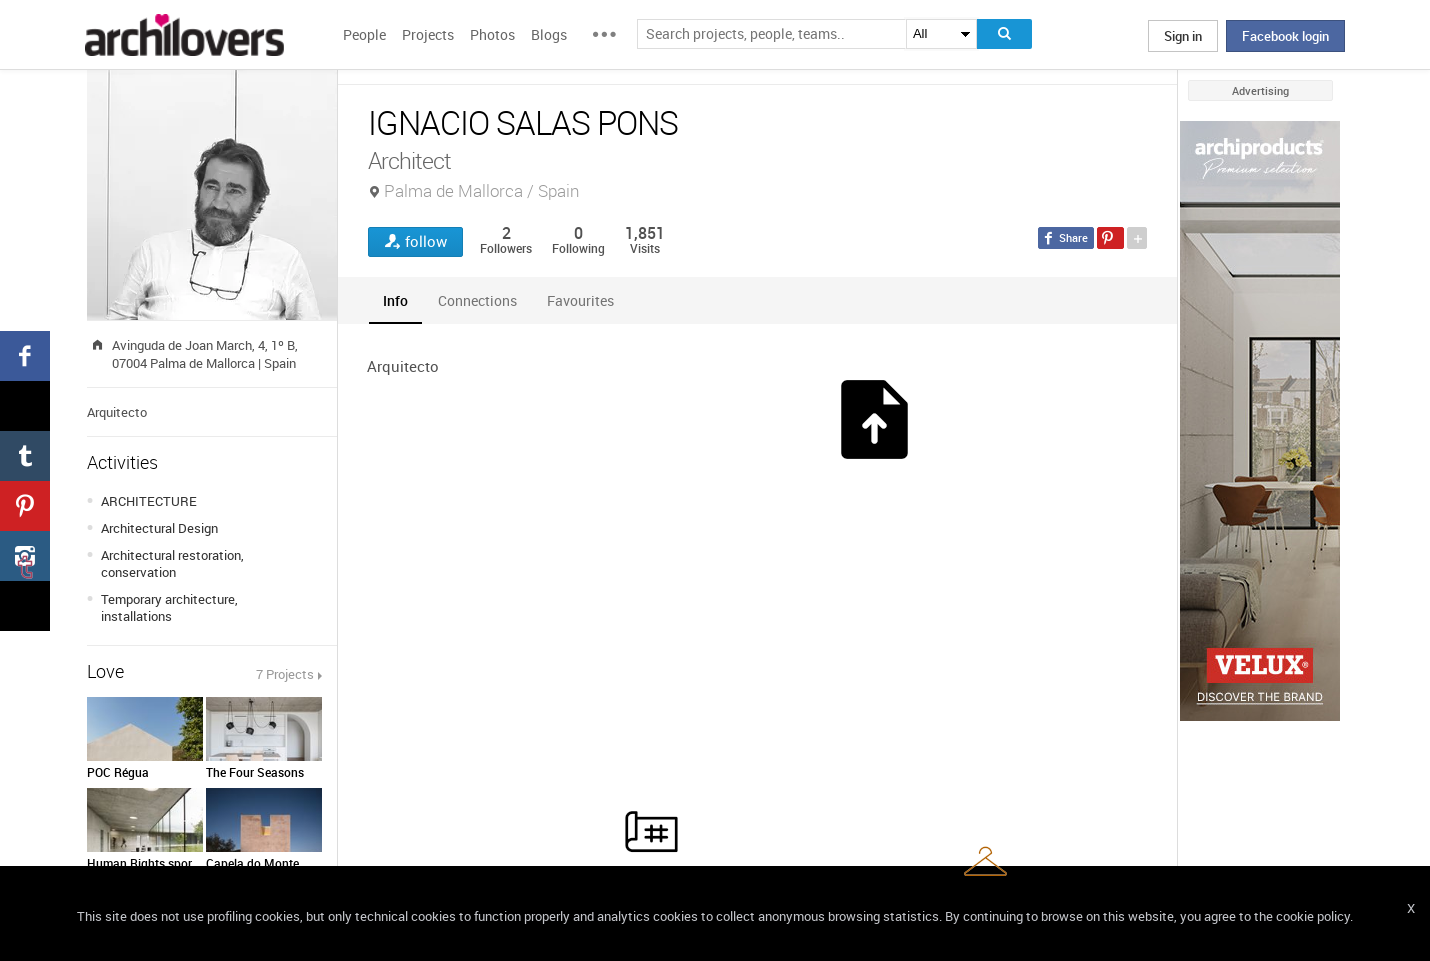 Image resolution: width=1430 pixels, height=961 pixels. What do you see at coordinates (874, 419) in the screenshot?
I see `upload a file` at bounding box center [874, 419].